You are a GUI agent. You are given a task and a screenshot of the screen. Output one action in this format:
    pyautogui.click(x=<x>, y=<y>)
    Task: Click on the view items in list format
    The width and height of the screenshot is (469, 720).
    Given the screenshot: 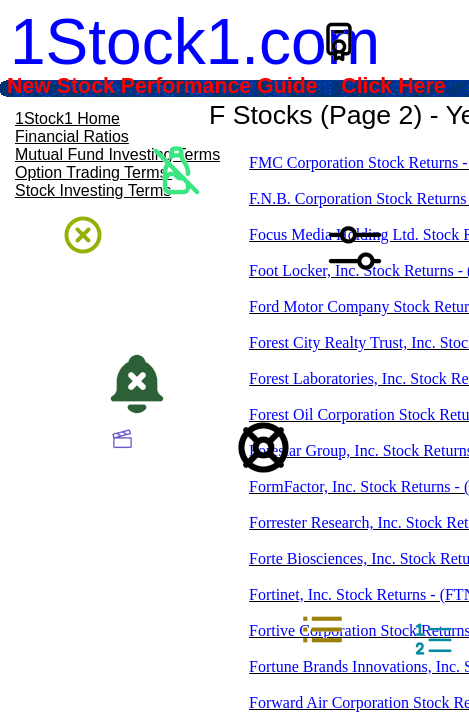 What is the action you would take?
    pyautogui.click(x=322, y=629)
    